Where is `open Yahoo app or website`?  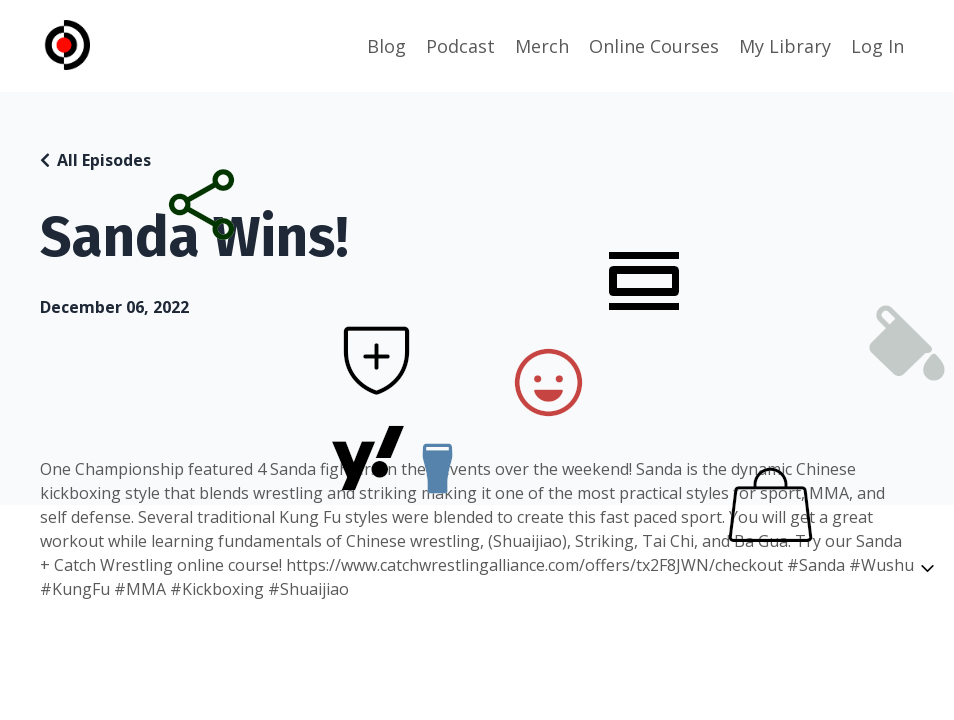
open Yahoo app or website is located at coordinates (368, 458).